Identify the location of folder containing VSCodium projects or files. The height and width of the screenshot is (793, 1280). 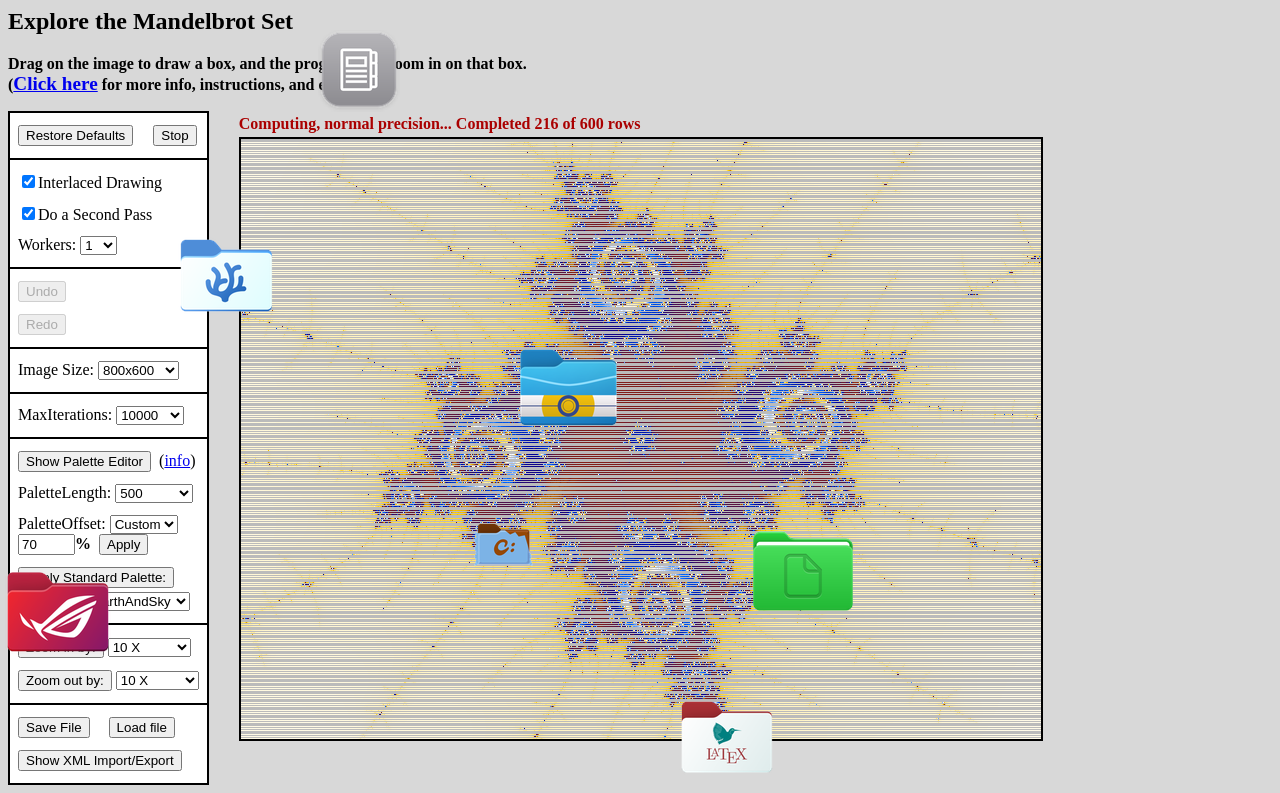
(226, 278).